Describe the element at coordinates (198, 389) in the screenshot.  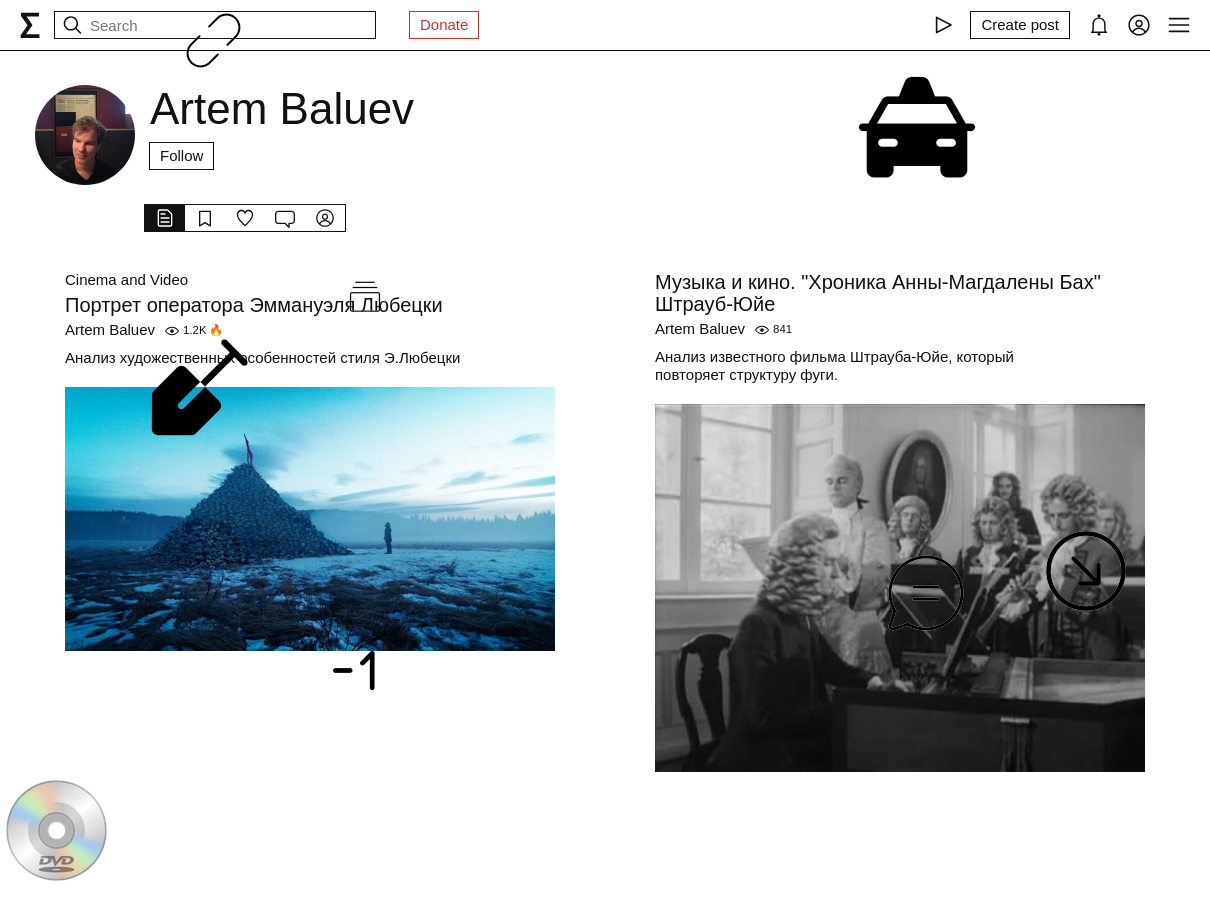
I see `gardening or landscaping tools` at that location.